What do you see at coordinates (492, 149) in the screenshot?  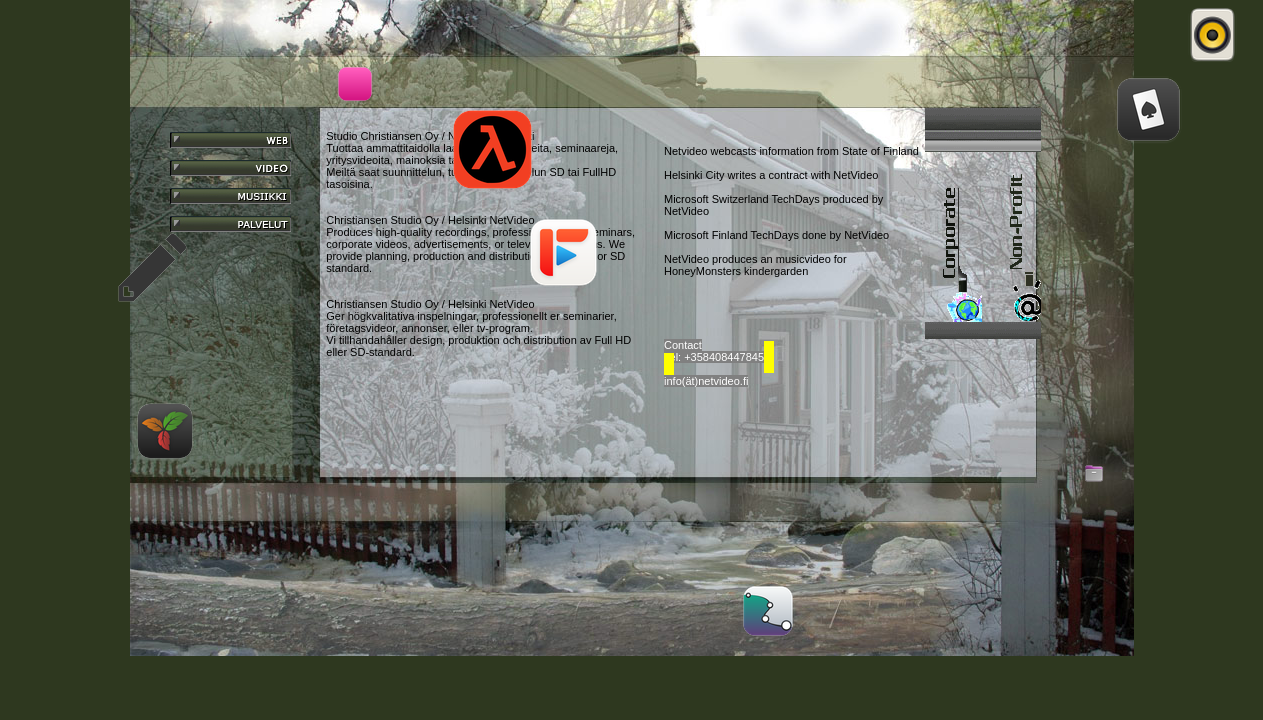 I see `launch half-life deathmatch` at bounding box center [492, 149].